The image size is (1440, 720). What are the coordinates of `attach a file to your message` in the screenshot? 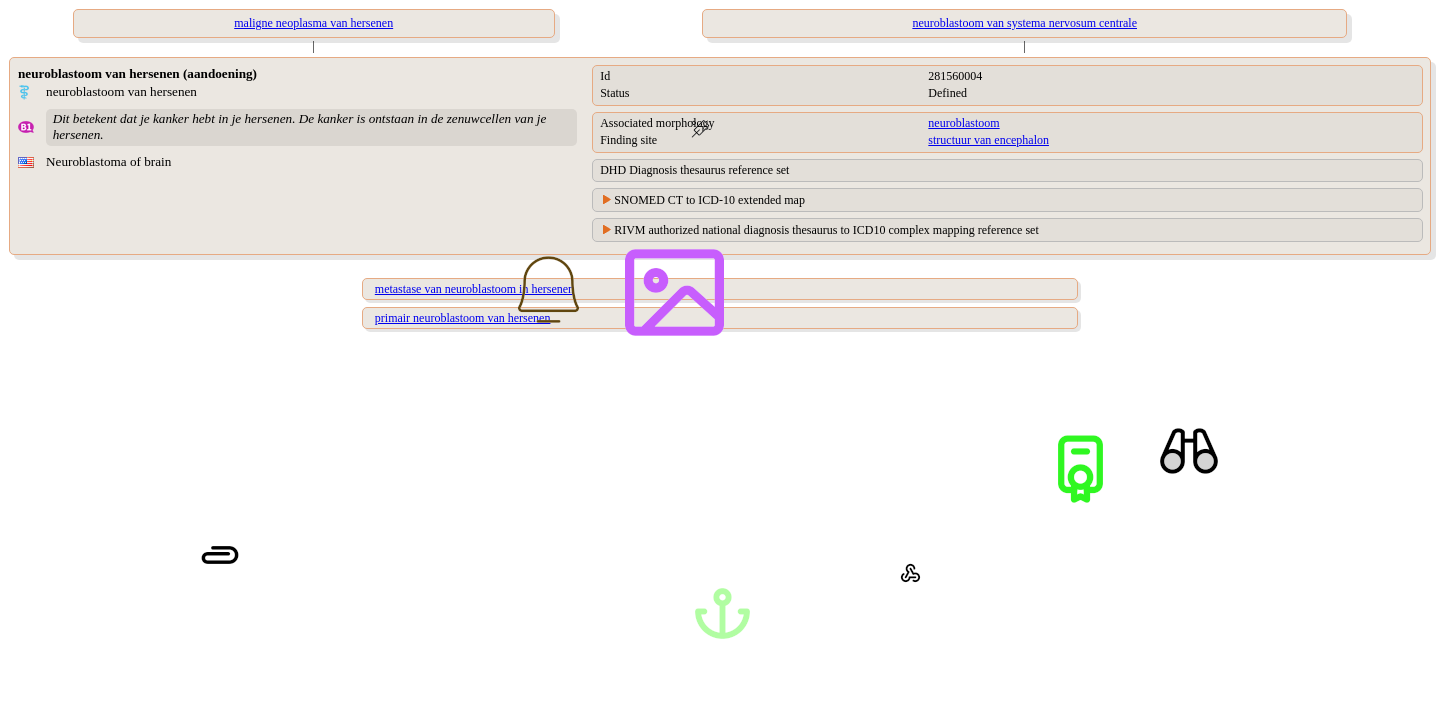 It's located at (220, 555).